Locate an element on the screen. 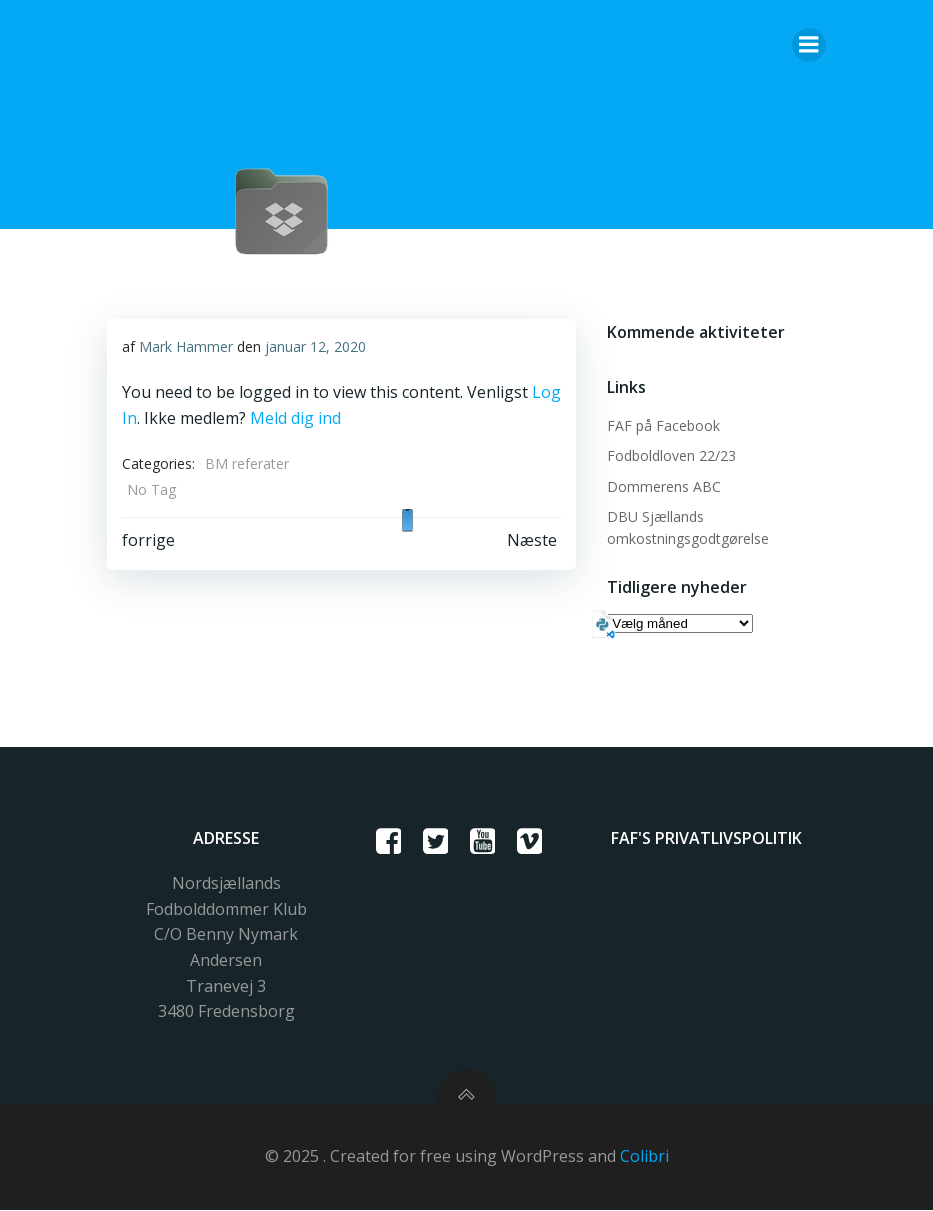 This screenshot has width=933, height=1211. iPhone 15 device icon is located at coordinates (407, 520).